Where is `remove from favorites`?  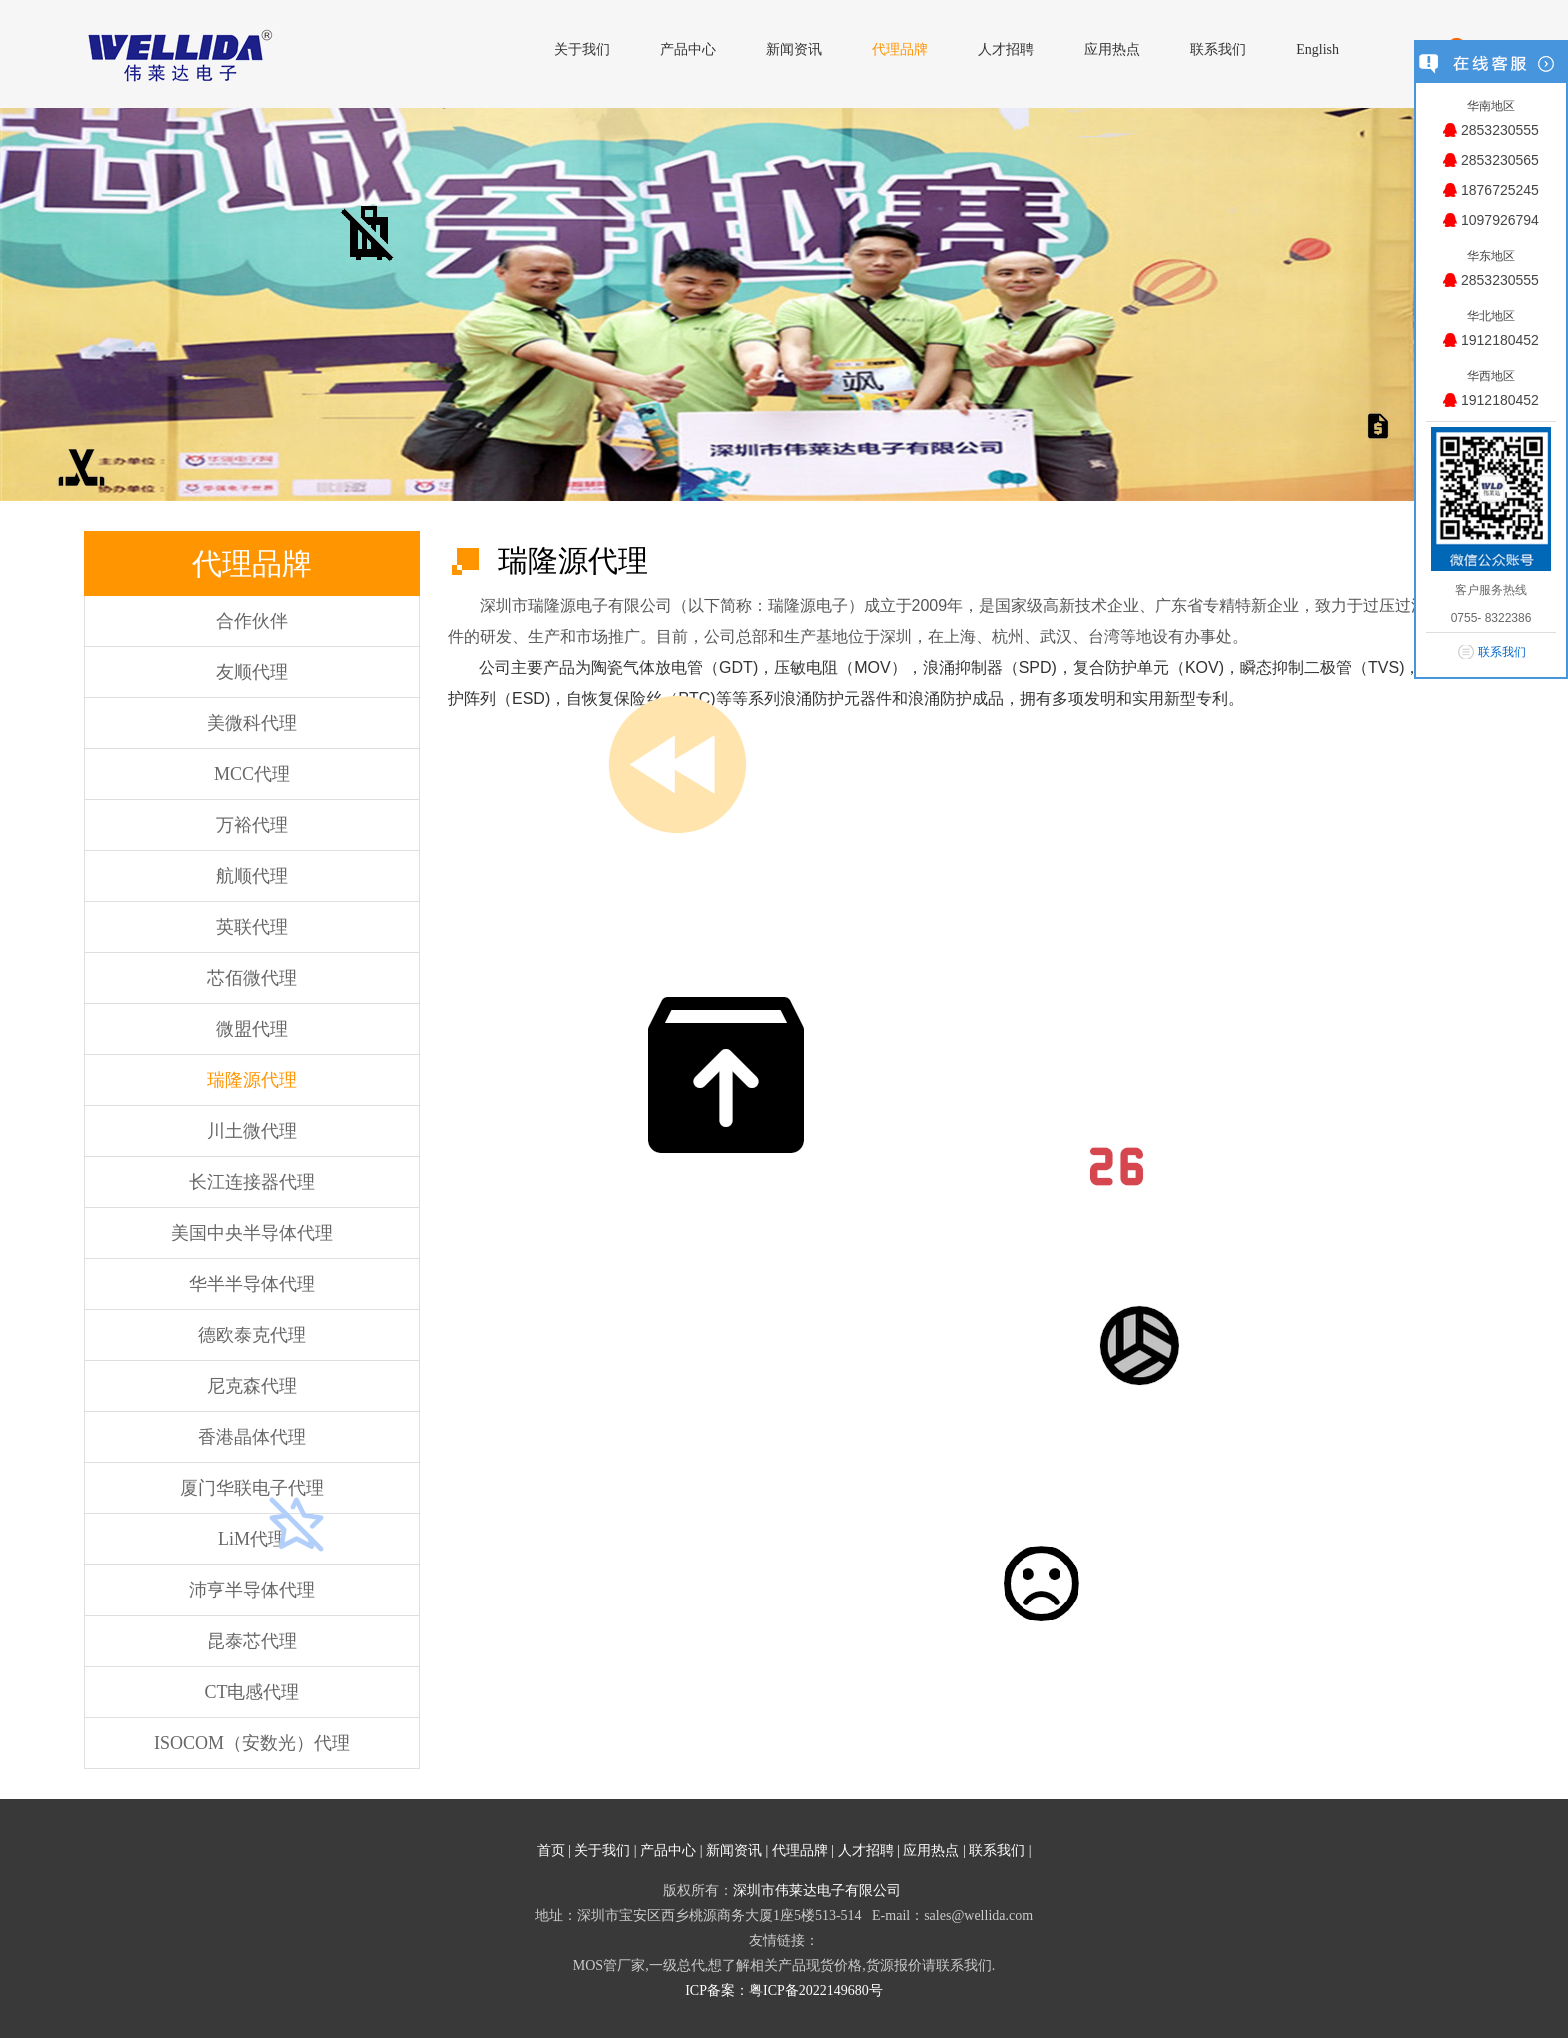
remove from favorites is located at coordinates (296, 1524).